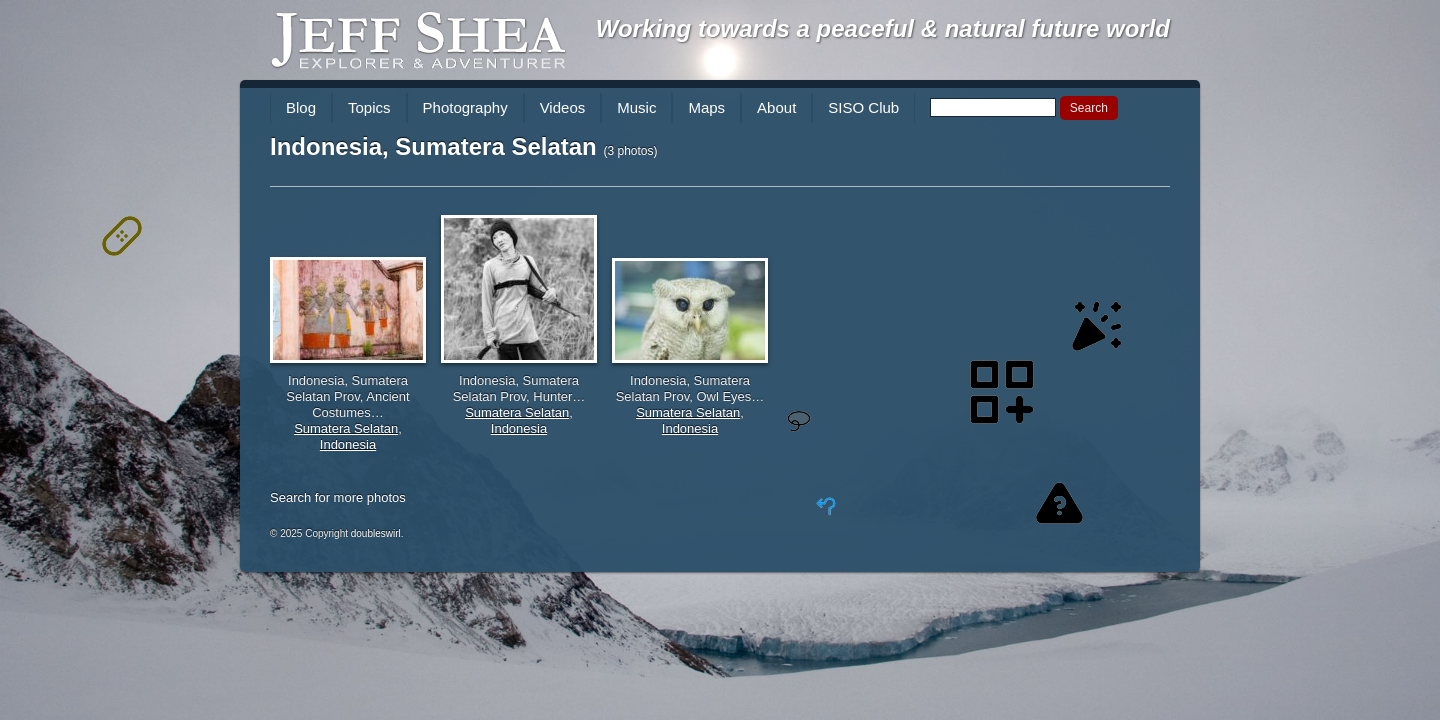  What do you see at coordinates (1098, 325) in the screenshot?
I see `celebration or success state indicator` at bounding box center [1098, 325].